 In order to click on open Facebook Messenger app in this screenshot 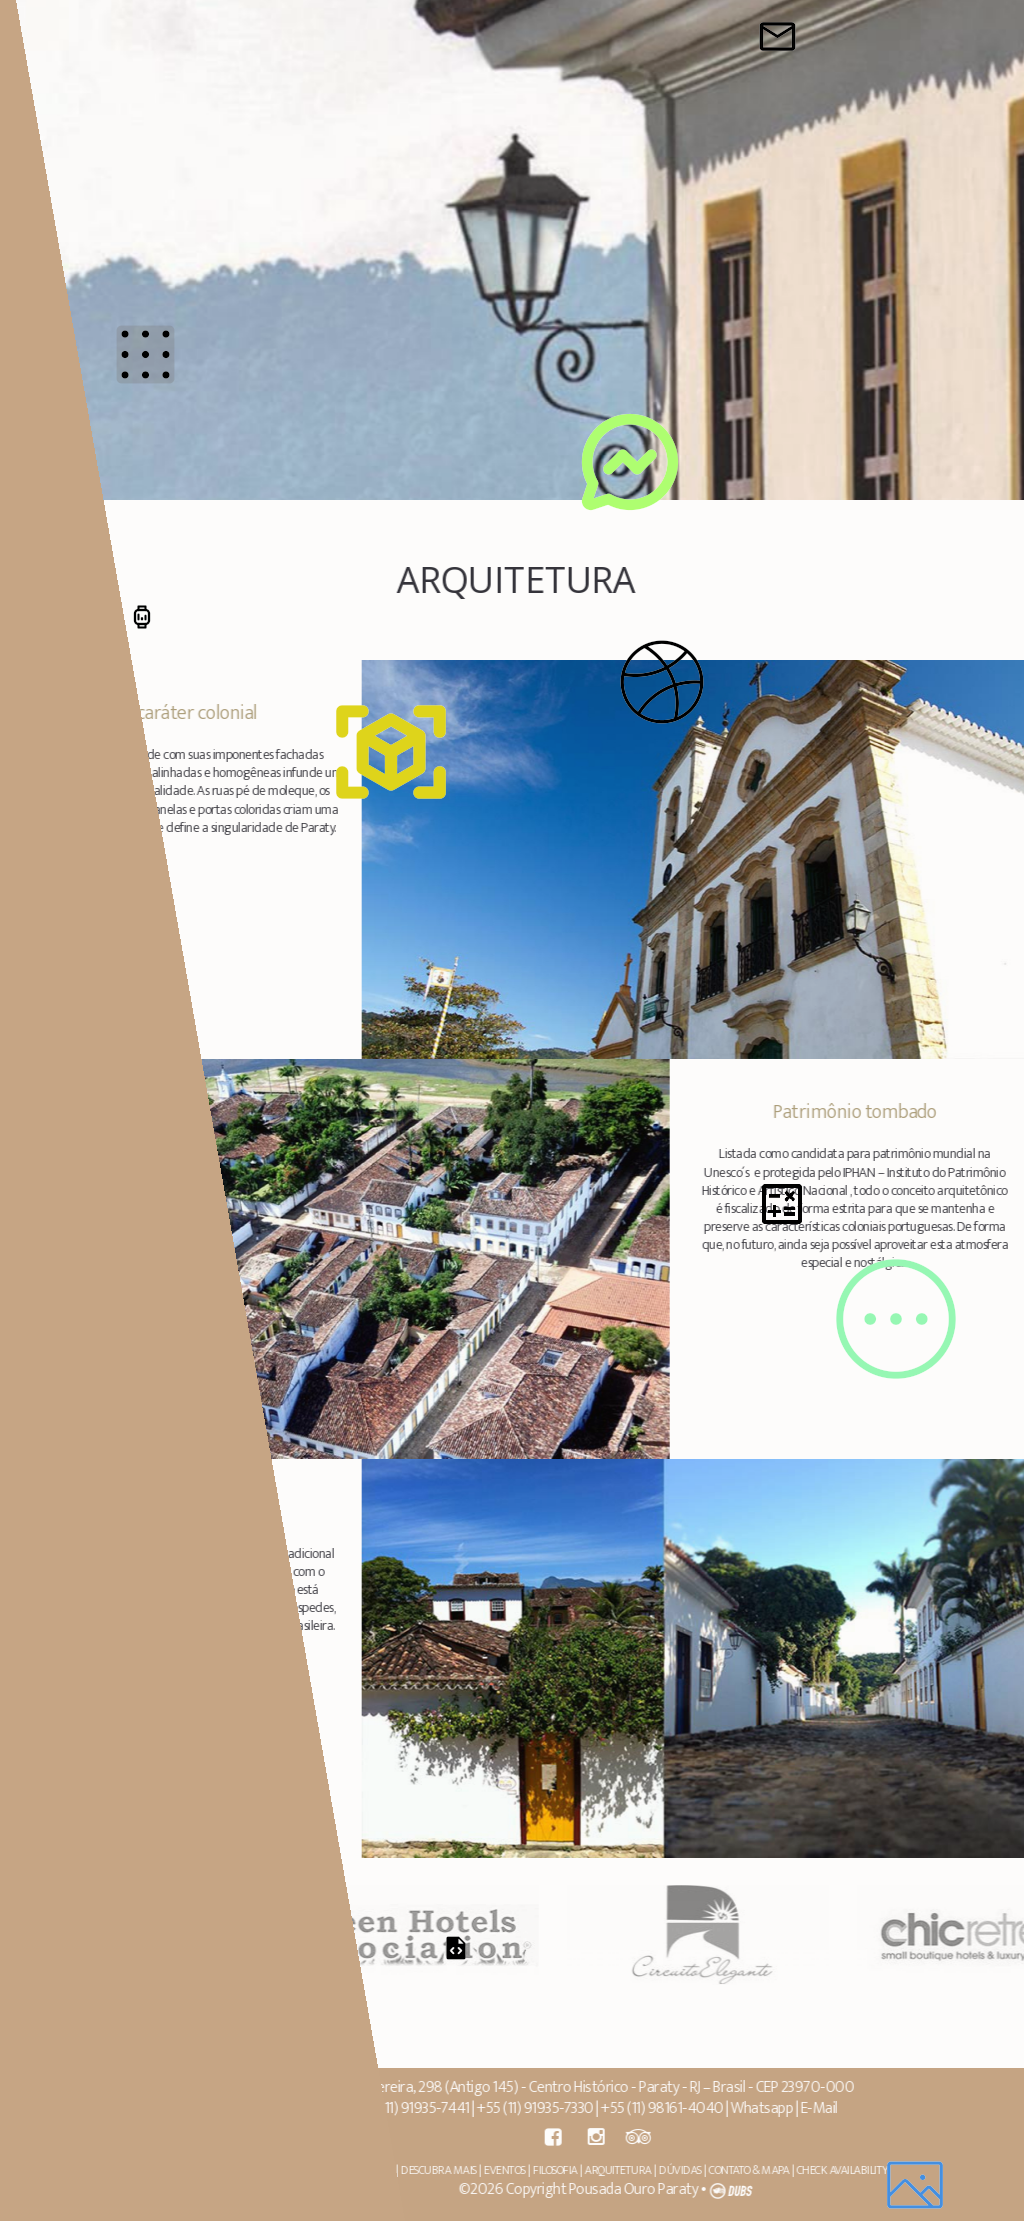, I will do `click(630, 462)`.